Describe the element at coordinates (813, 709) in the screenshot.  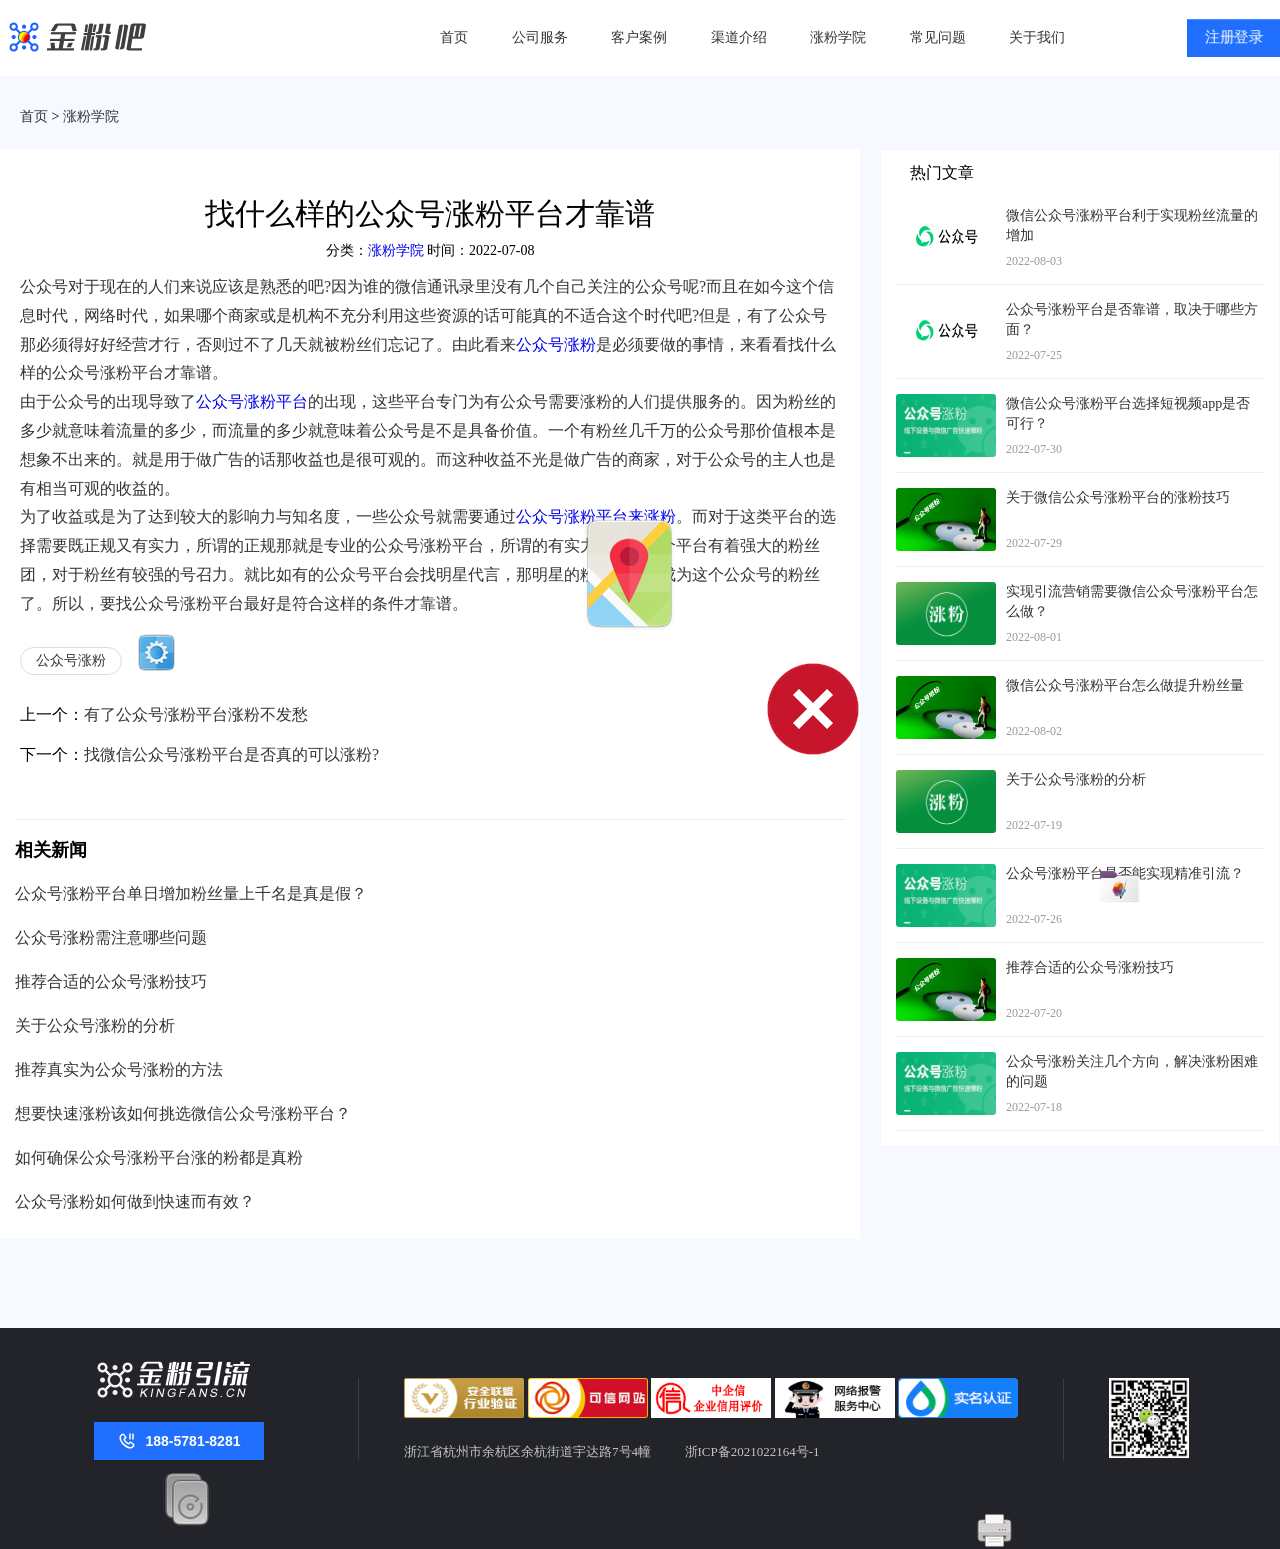
I see `cancel or close a dialog` at that location.